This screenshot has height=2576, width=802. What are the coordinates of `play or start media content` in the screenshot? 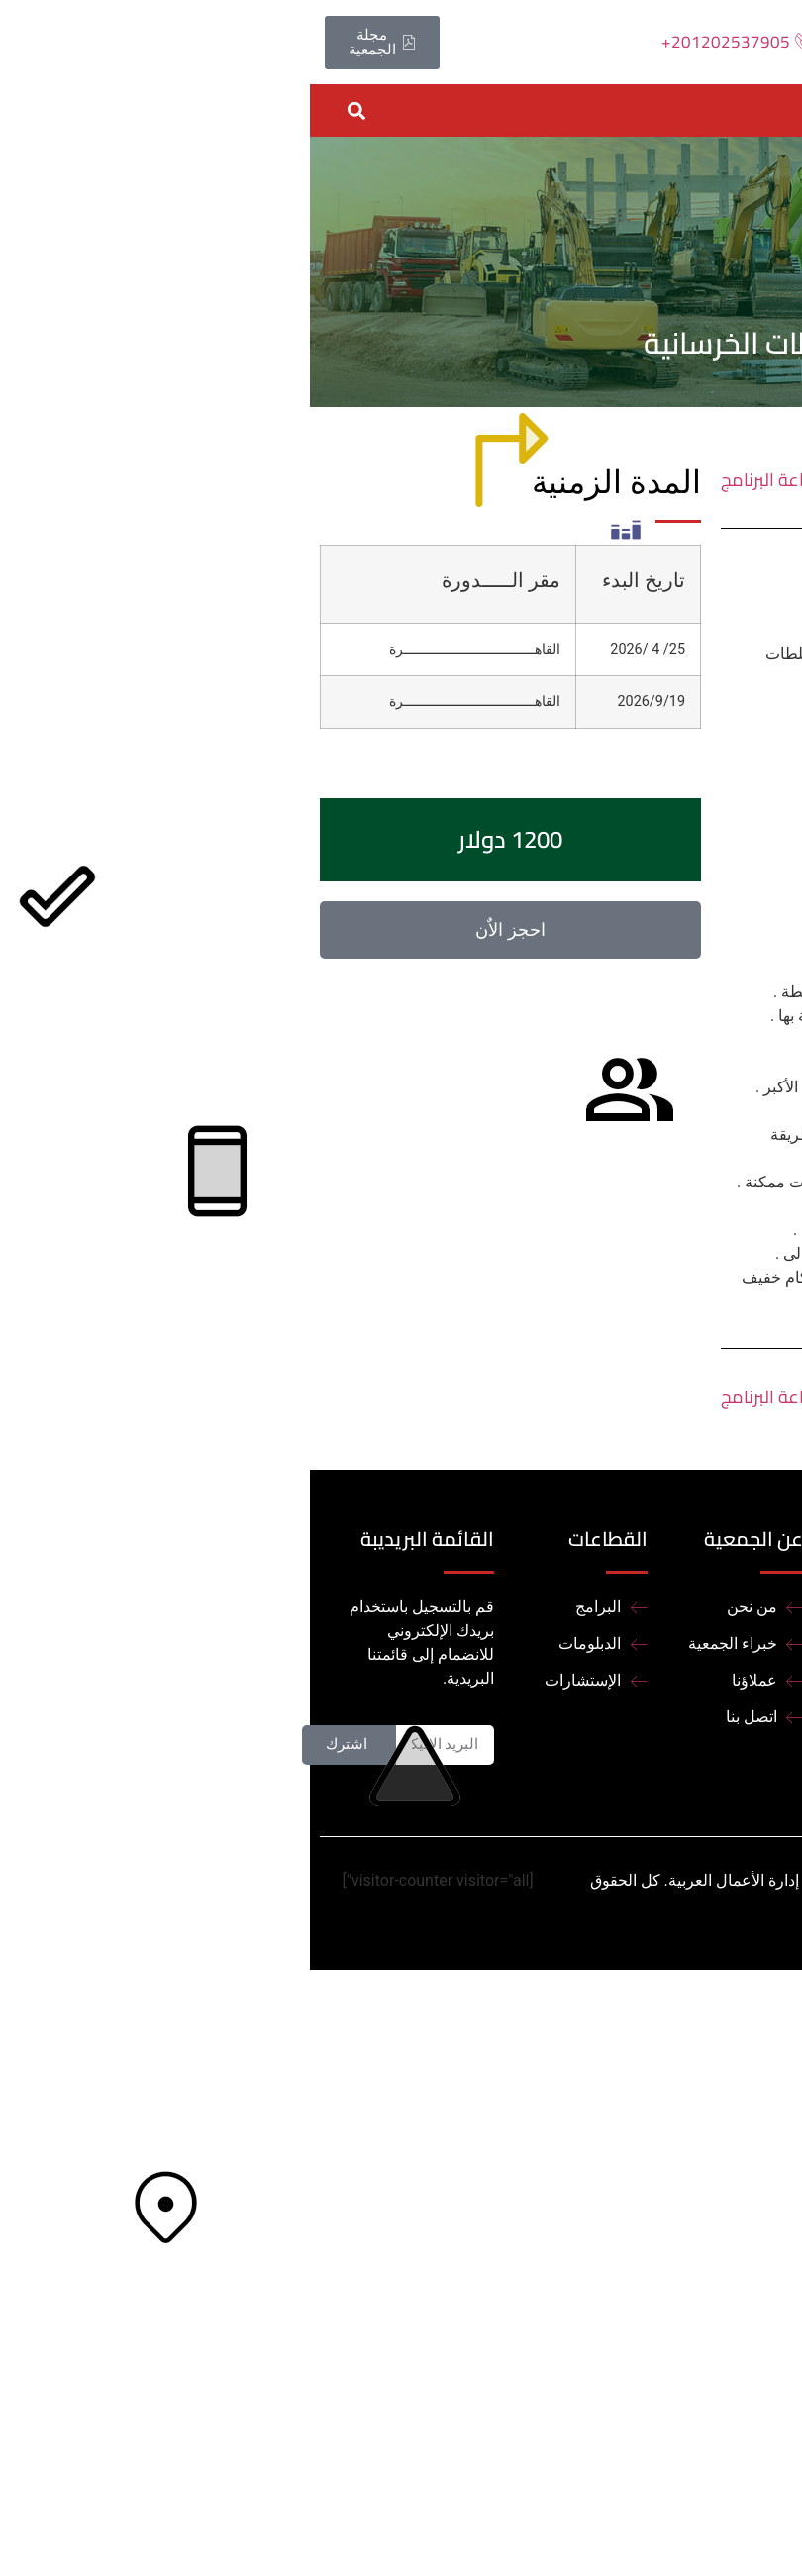 It's located at (415, 1768).